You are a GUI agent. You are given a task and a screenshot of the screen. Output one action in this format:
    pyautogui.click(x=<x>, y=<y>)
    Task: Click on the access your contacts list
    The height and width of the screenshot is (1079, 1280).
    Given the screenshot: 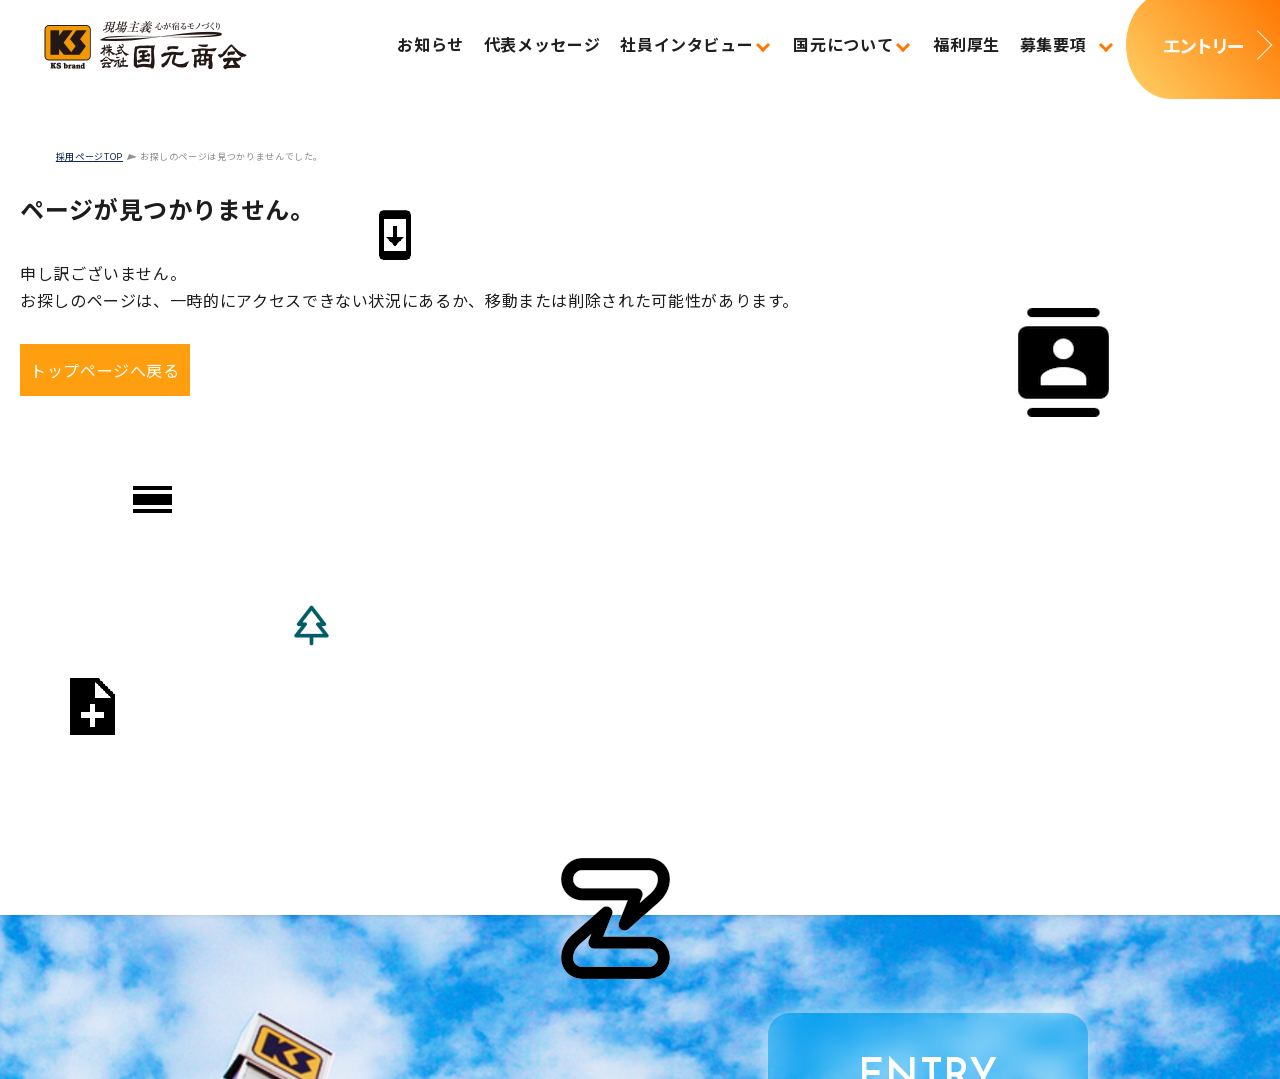 What is the action you would take?
    pyautogui.click(x=1063, y=362)
    